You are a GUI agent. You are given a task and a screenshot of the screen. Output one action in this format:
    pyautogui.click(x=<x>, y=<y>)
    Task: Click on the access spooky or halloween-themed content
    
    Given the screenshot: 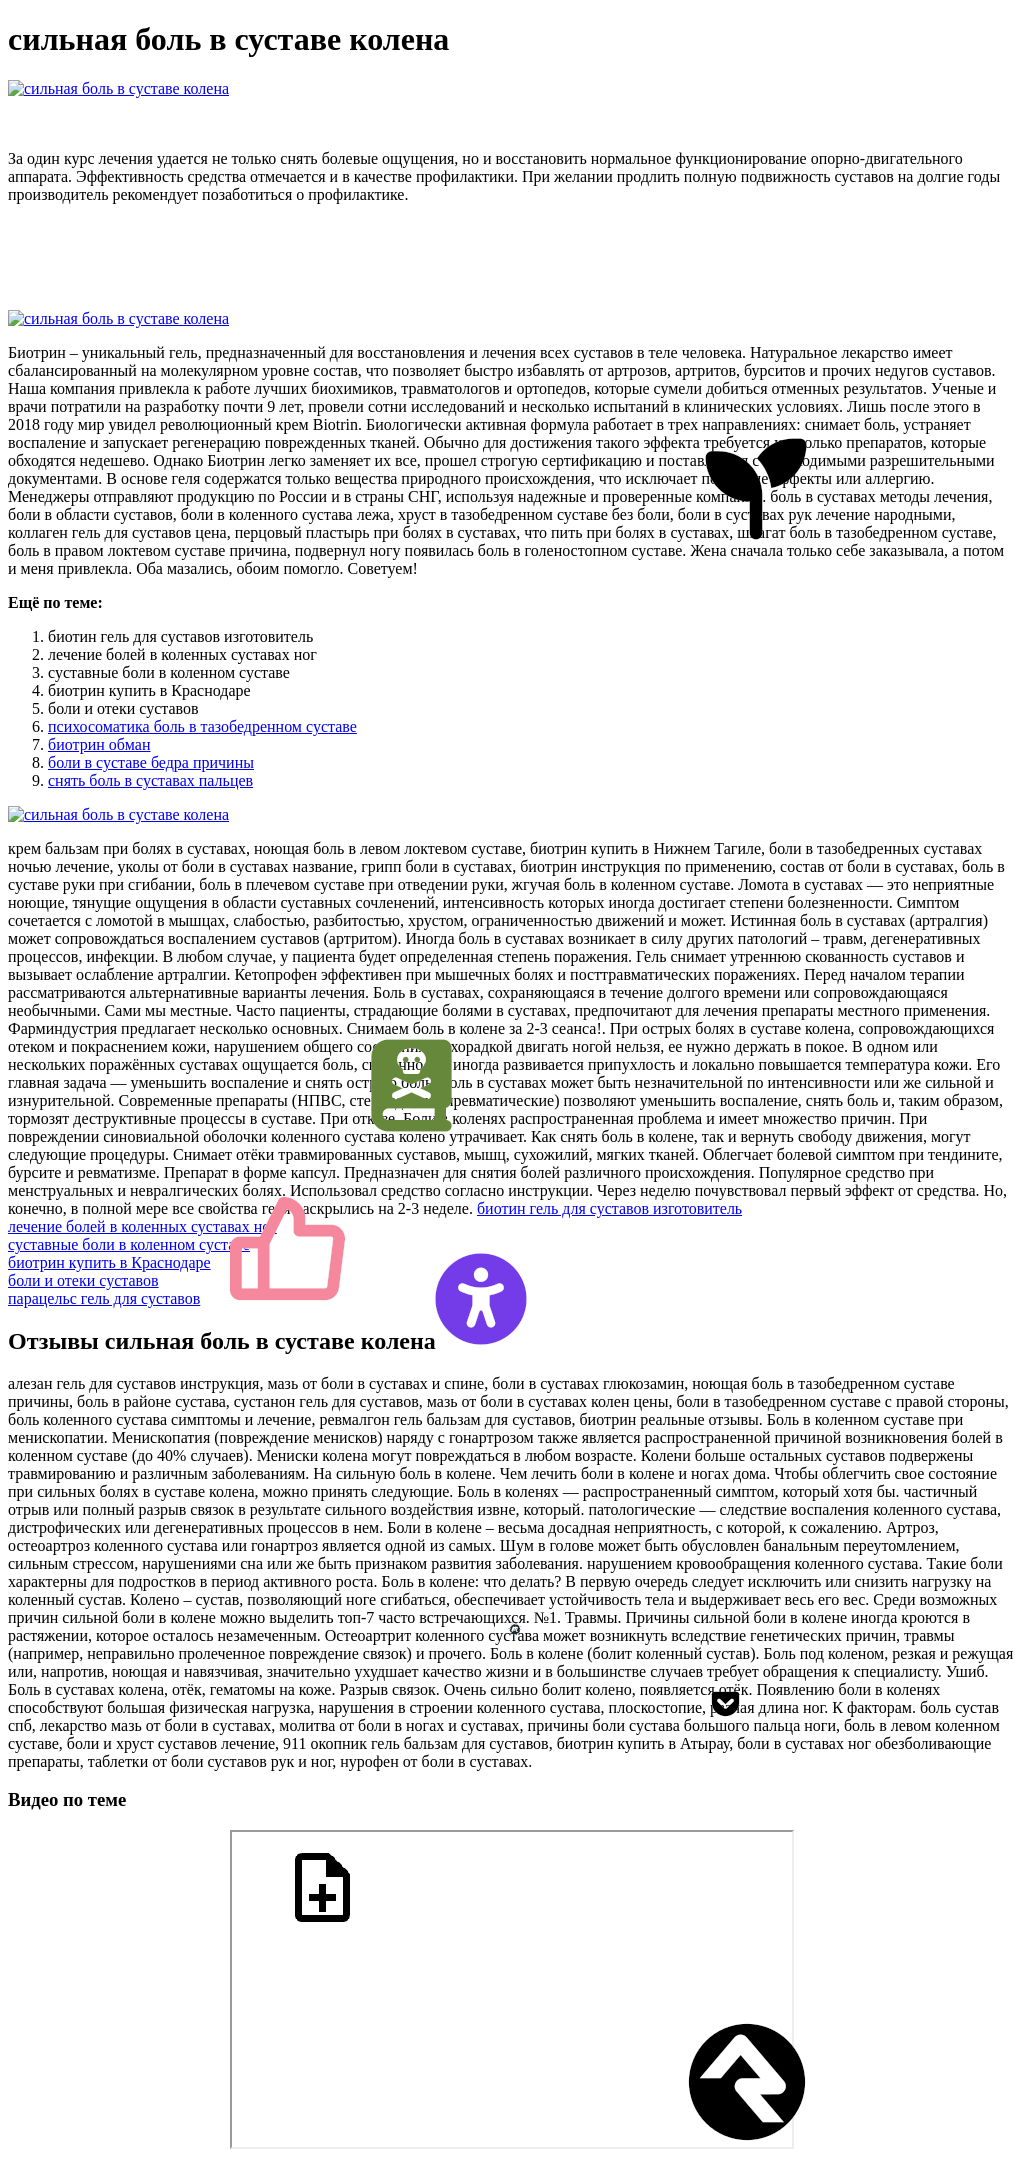 What is the action you would take?
    pyautogui.click(x=411, y=1085)
    